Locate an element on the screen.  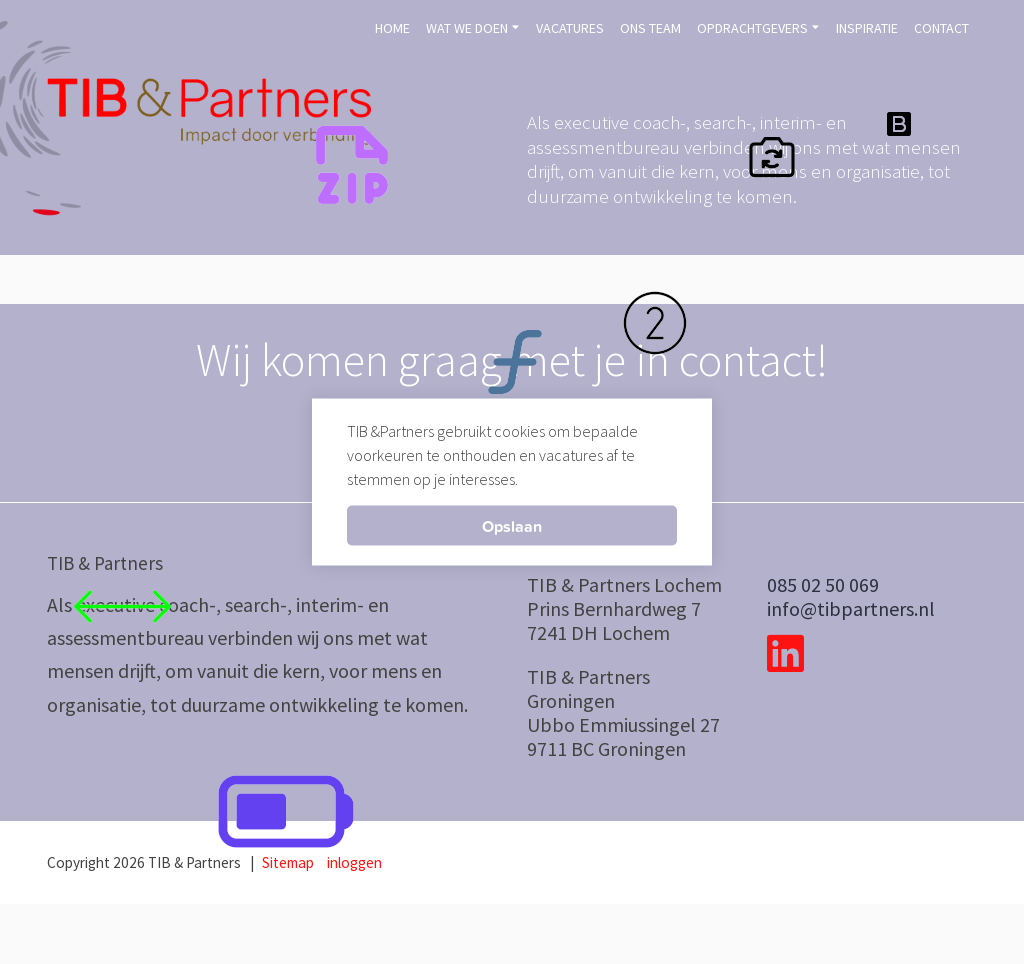
switch between front and rear camera is located at coordinates (772, 158).